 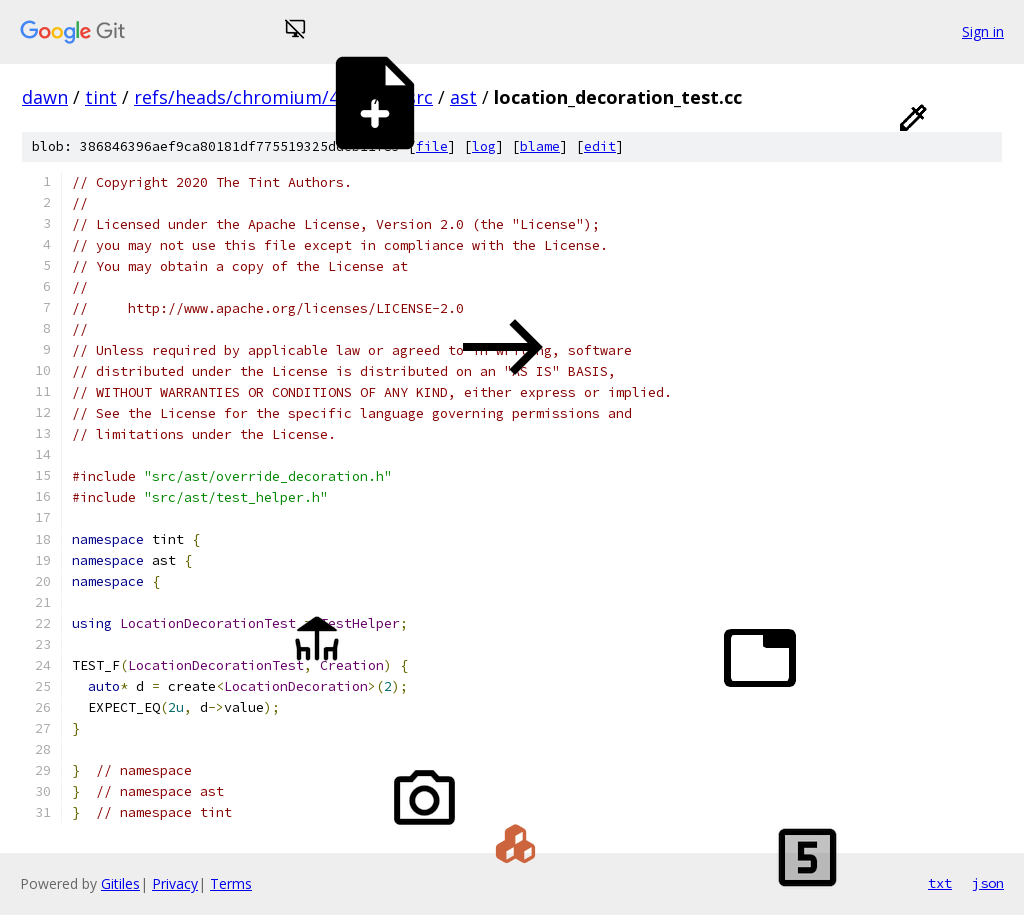 I want to click on create a new file, so click(x=375, y=103).